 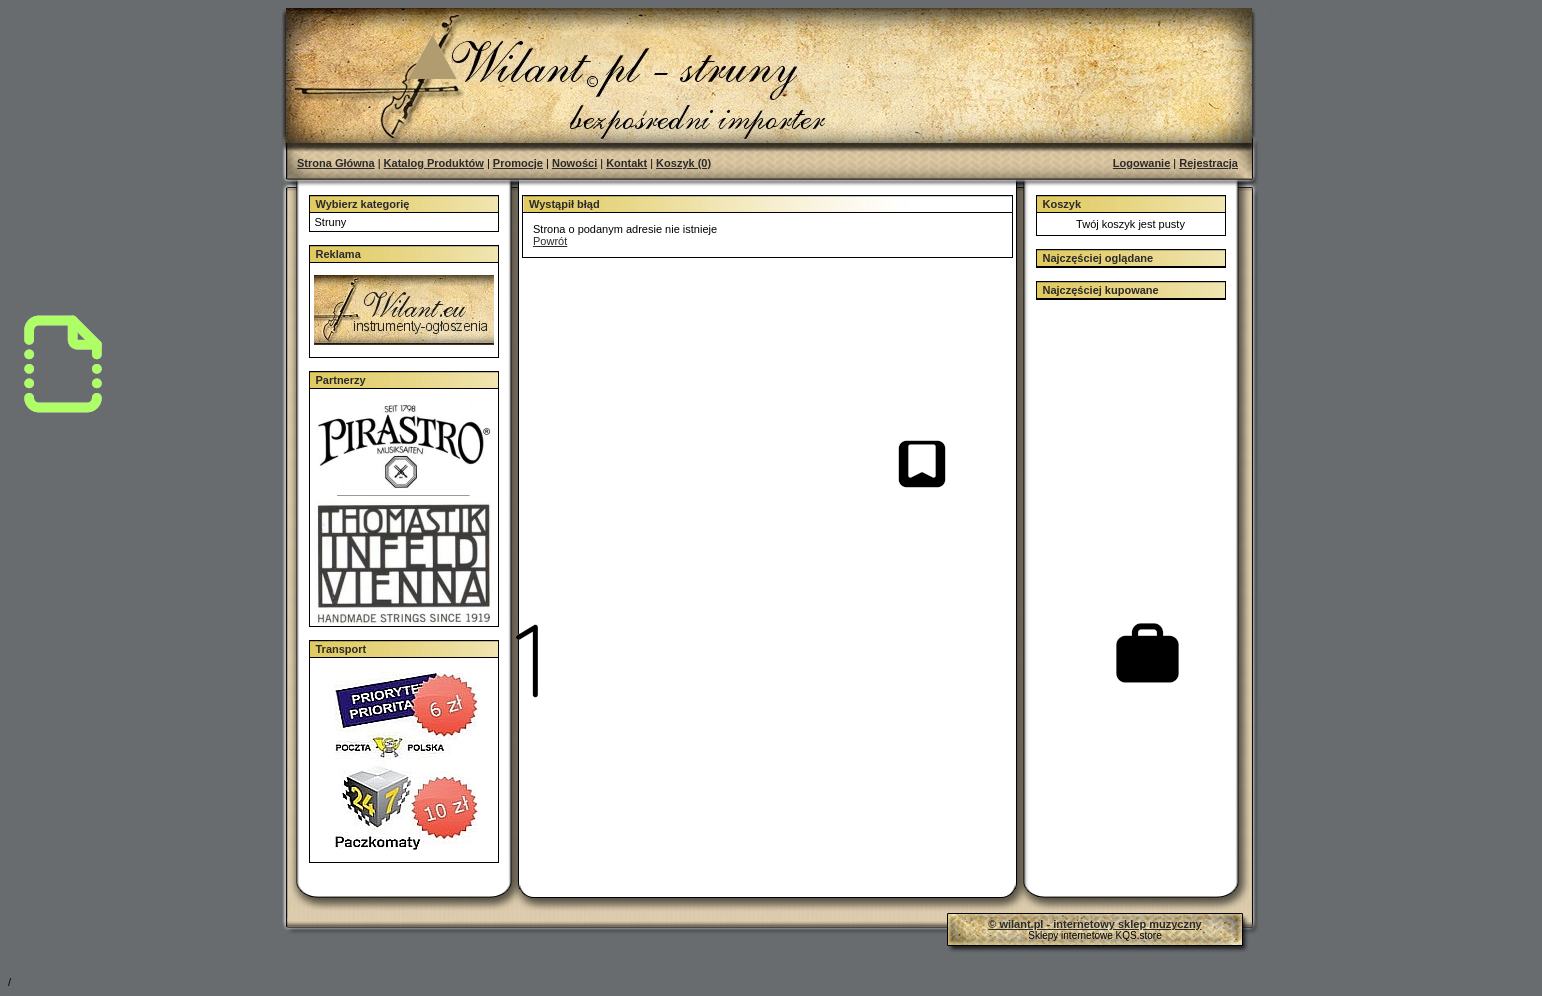 What do you see at coordinates (1147, 654) in the screenshot?
I see `access work or business files` at bounding box center [1147, 654].